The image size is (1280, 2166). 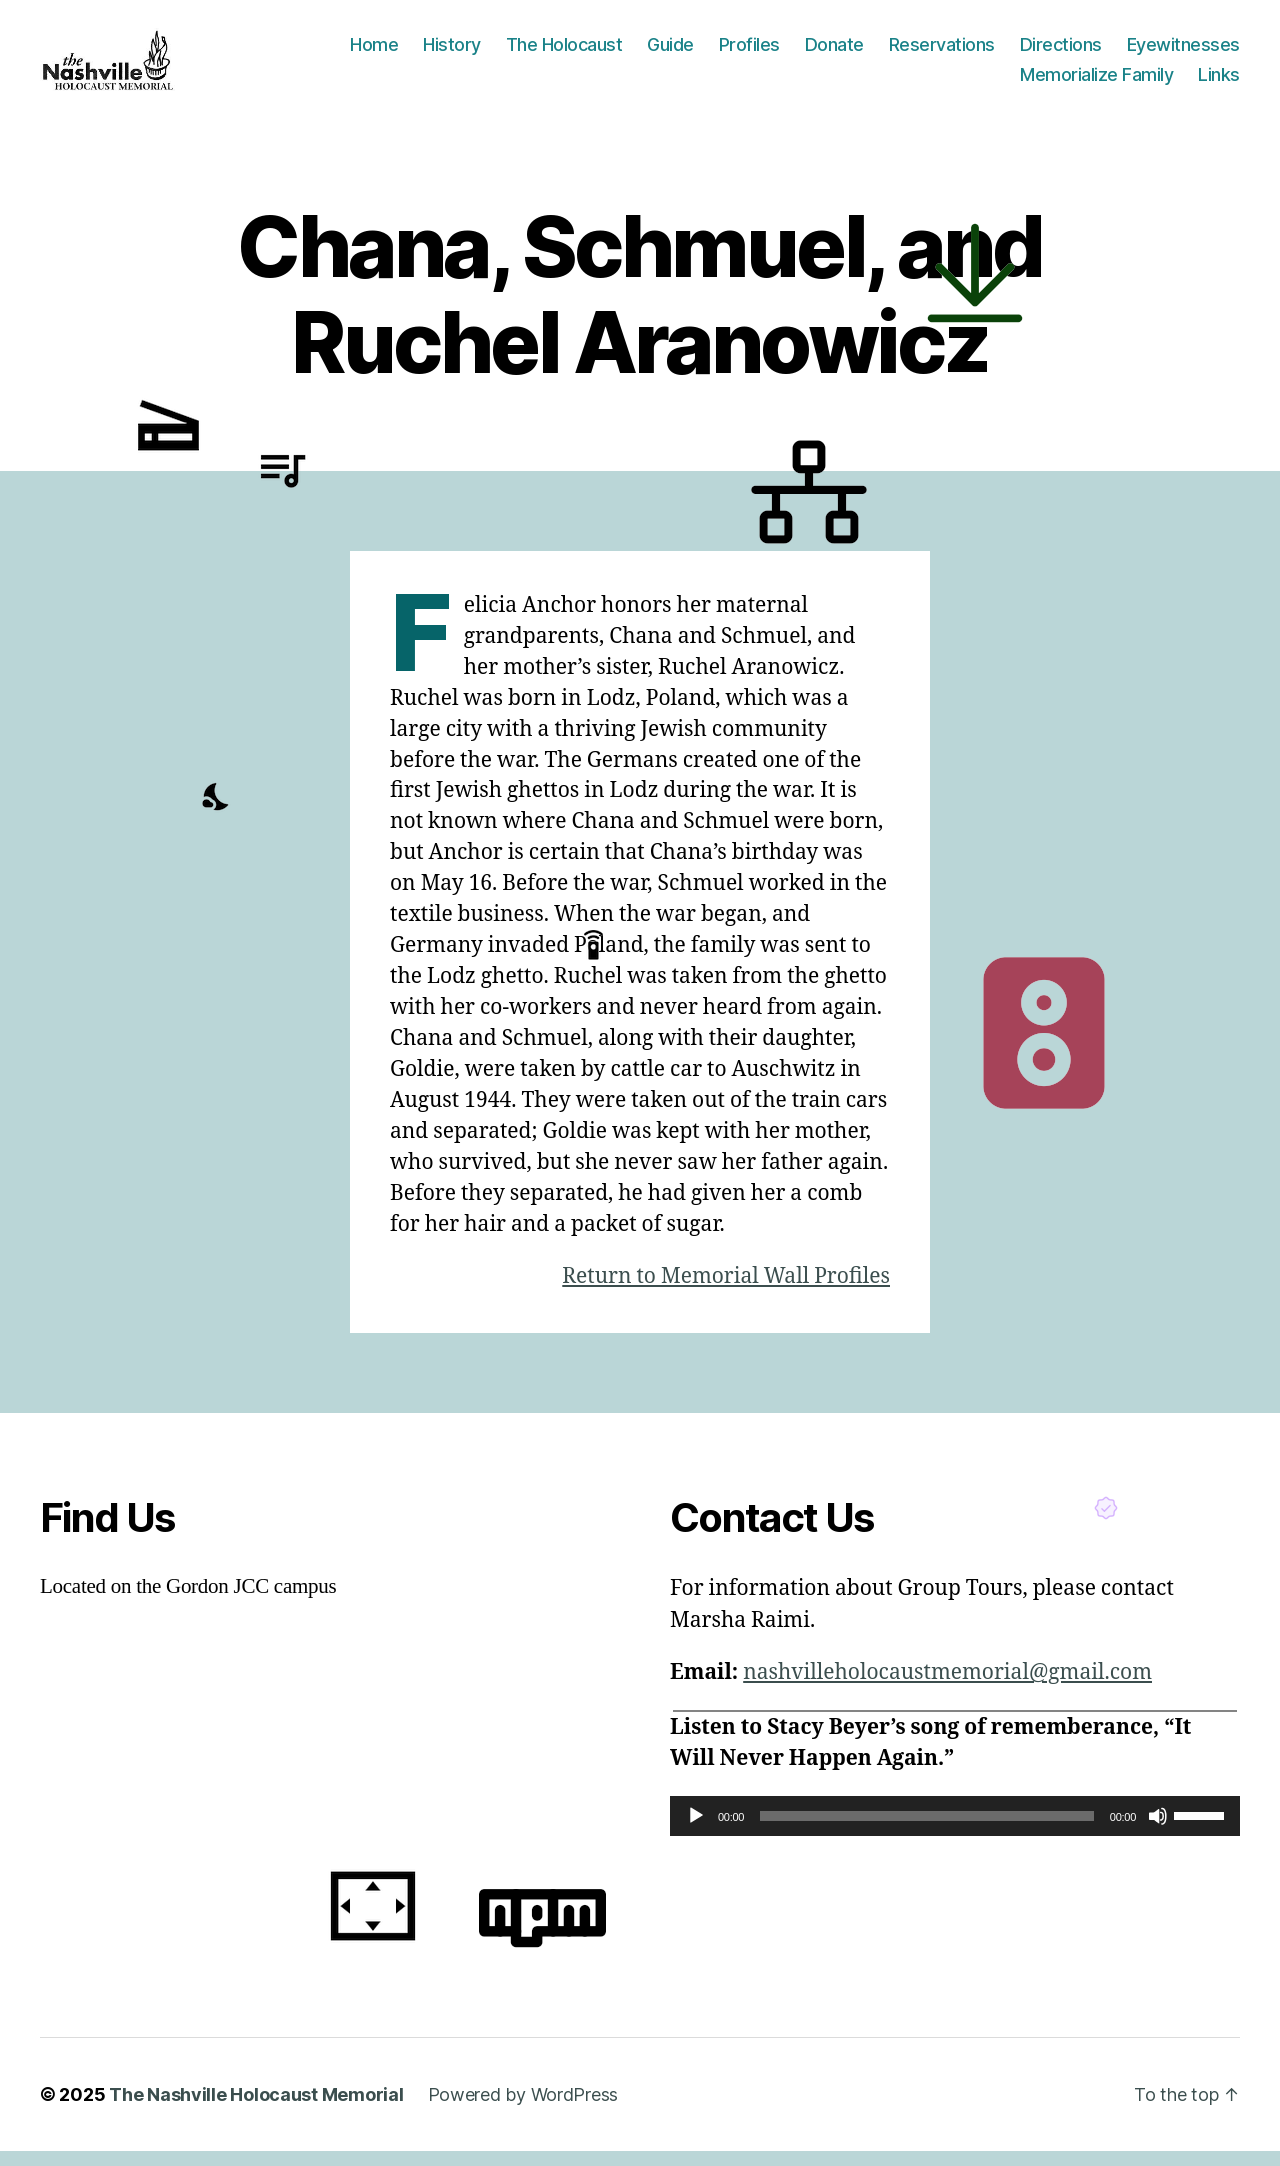 What do you see at coordinates (542, 1915) in the screenshot?
I see `npm package manager logo` at bounding box center [542, 1915].